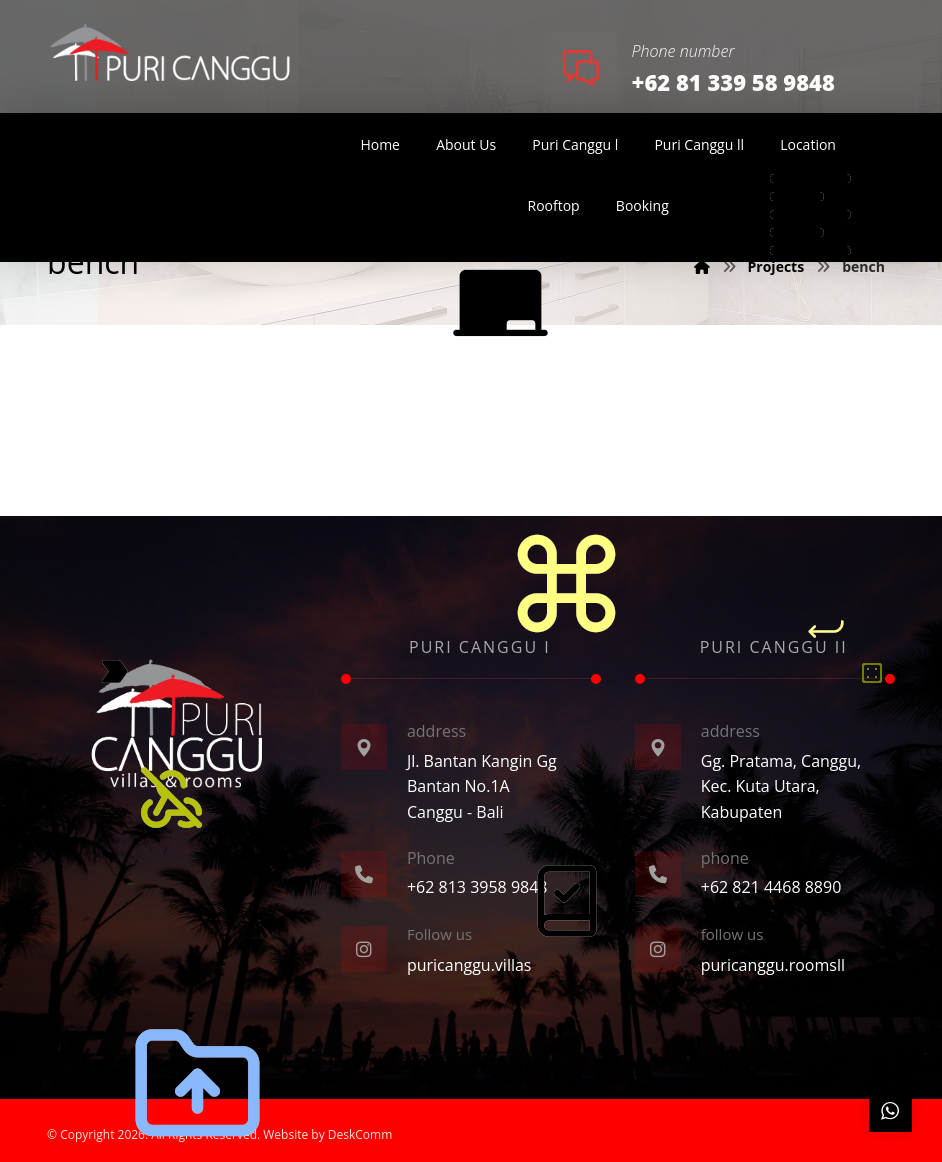  What do you see at coordinates (171, 797) in the screenshot?
I see `webhook integration disabled` at bounding box center [171, 797].